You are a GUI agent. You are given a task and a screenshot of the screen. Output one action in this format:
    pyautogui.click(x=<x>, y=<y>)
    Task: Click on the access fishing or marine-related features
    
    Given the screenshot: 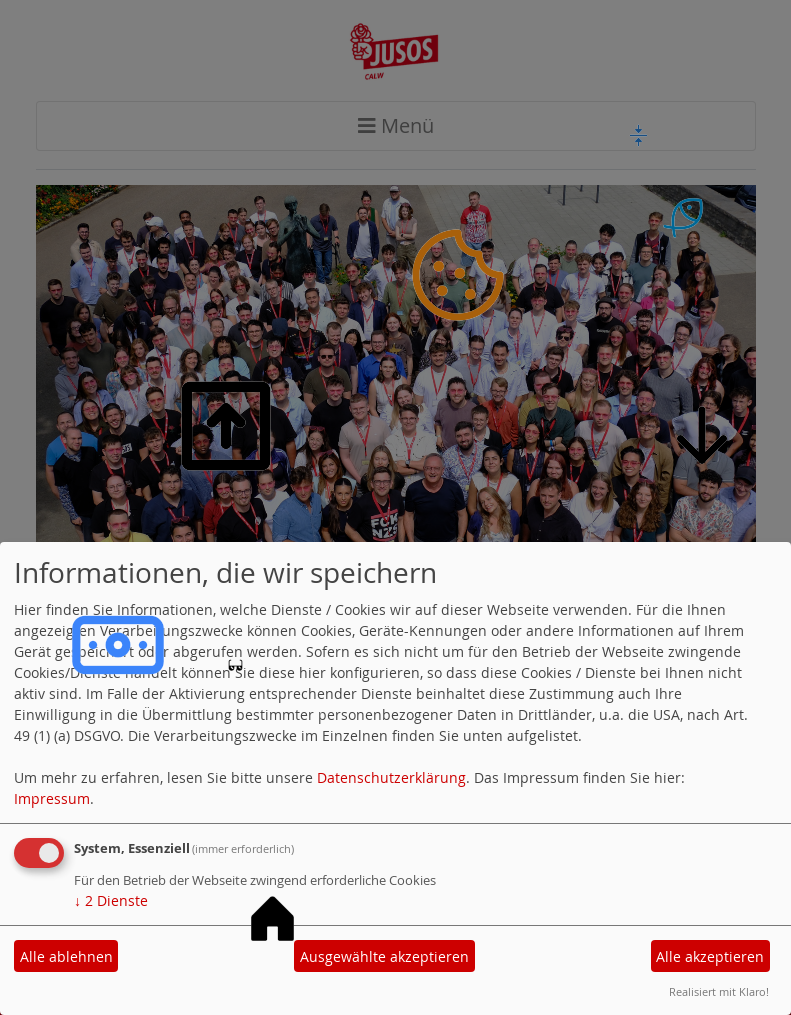 What is the action you would take?
    pyautogui.click(x=684, y=216)
    